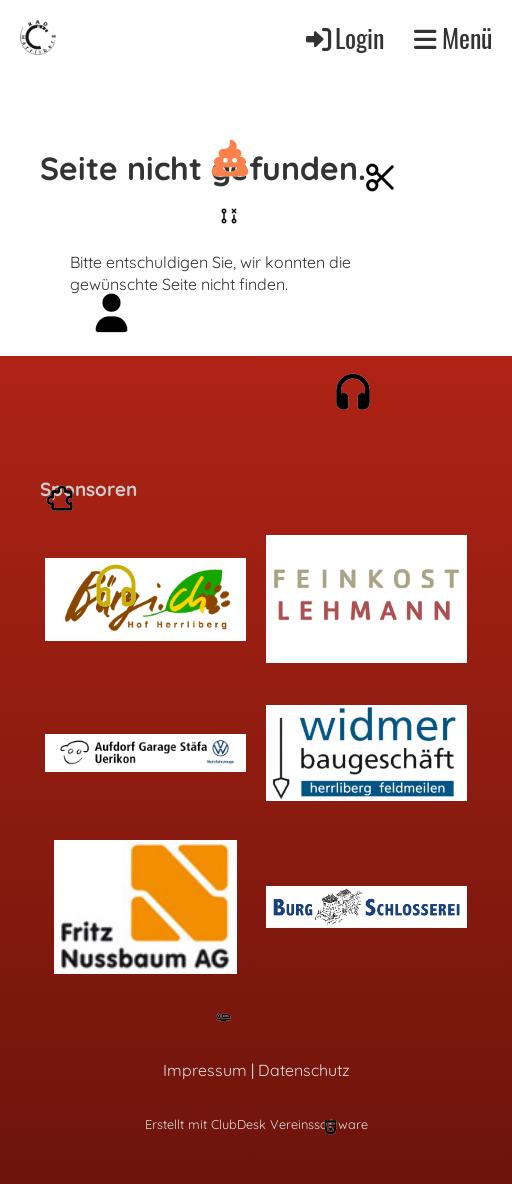 This screenshot has height=1184, width=512. What do you see at coordinates (111, 312) in the screenshot?
I see `view your profile` at bounding box center [111, 312].